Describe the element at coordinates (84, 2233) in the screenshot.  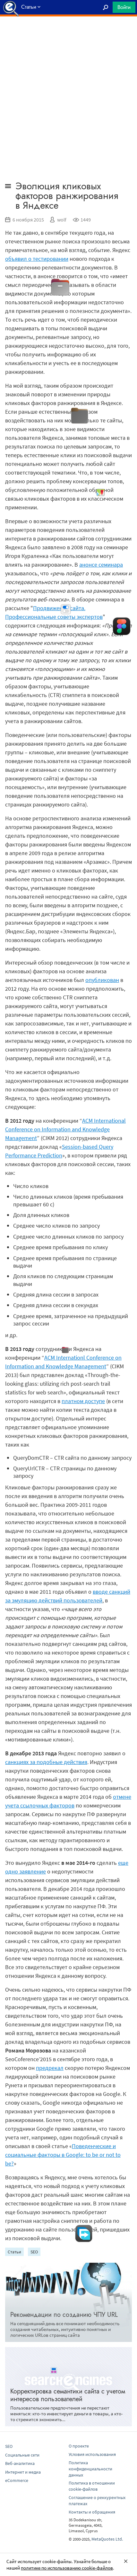
I see `open free download manager app` at that location.